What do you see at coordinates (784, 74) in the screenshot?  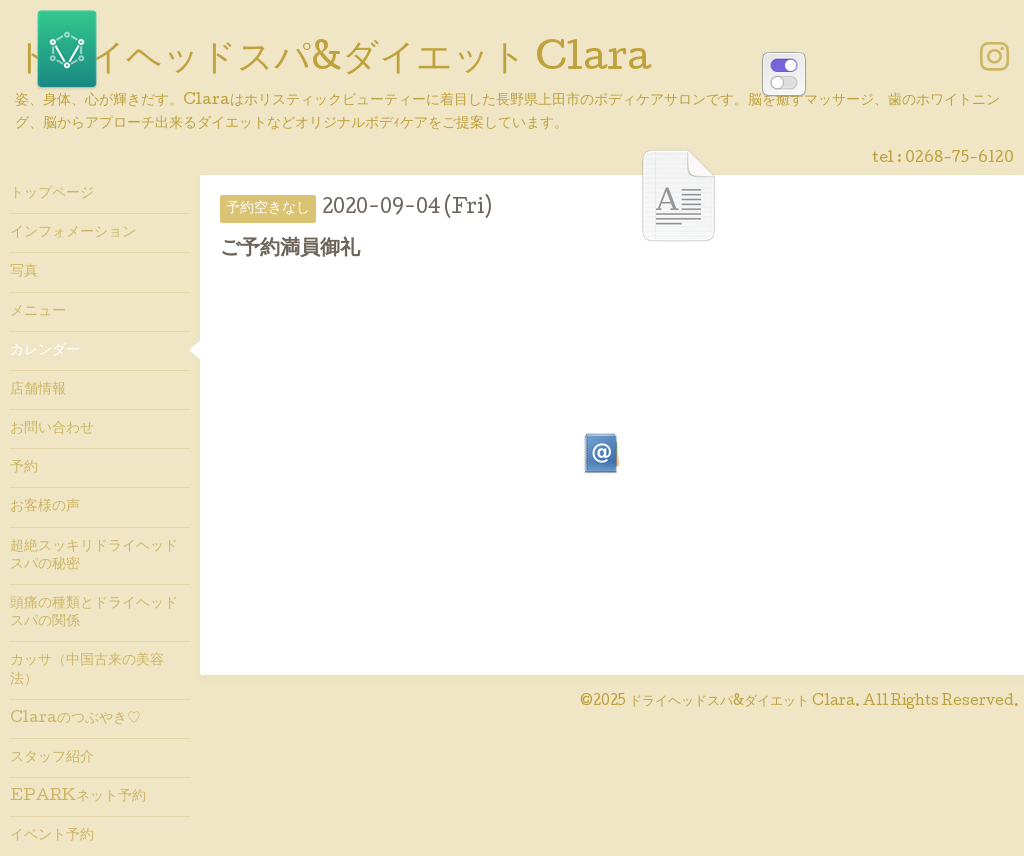 I see `open gnome tweaks to customize system settings` at bounding box center [784, 74].